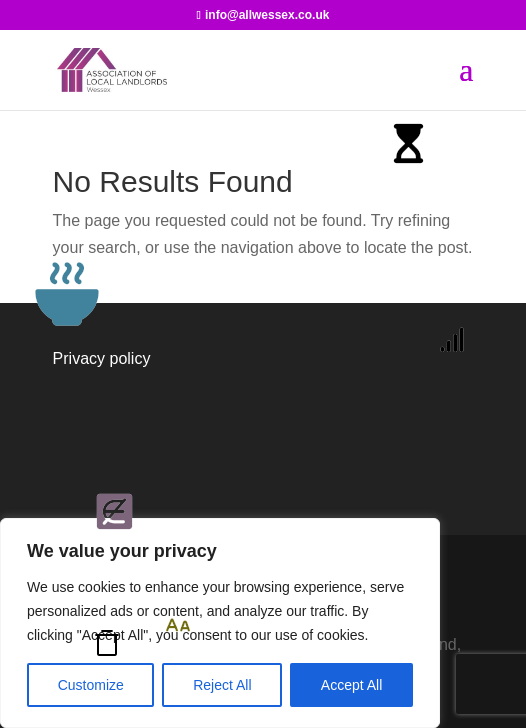  What do you see at coordinates (408, 143) in the screenshot?
I see `indicates a process in progress or loading state` at bounding box center [408, 143].